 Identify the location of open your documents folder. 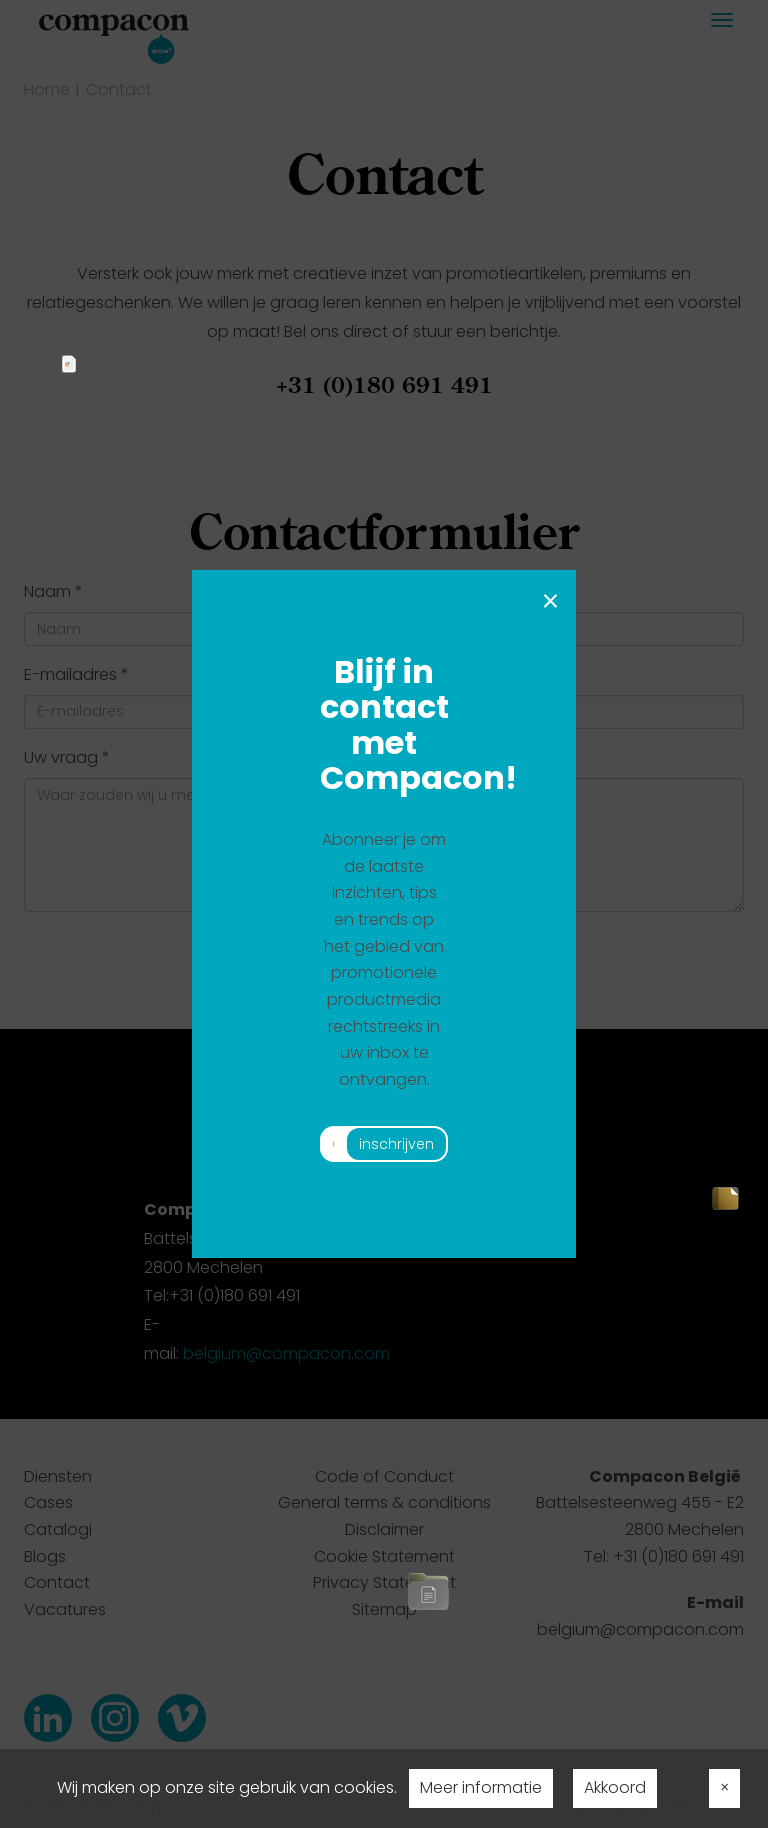
(428, 1591).